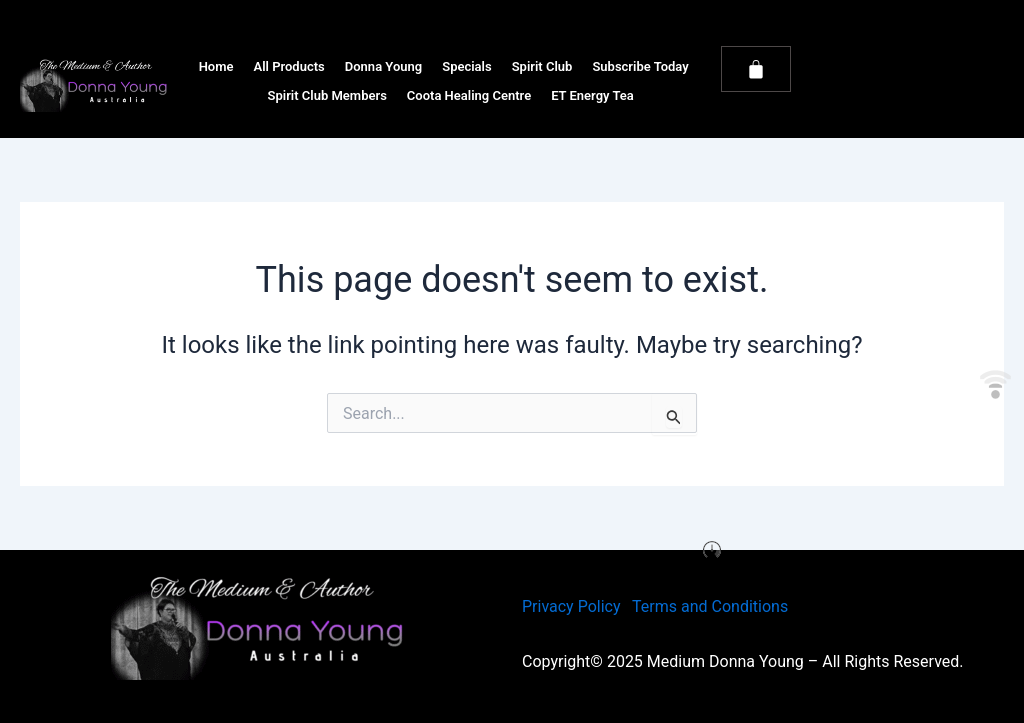  What do you see at coordinates (712, 549) in the screenshot?
I see `view system performance metrics` at bounding box center [712, 549].